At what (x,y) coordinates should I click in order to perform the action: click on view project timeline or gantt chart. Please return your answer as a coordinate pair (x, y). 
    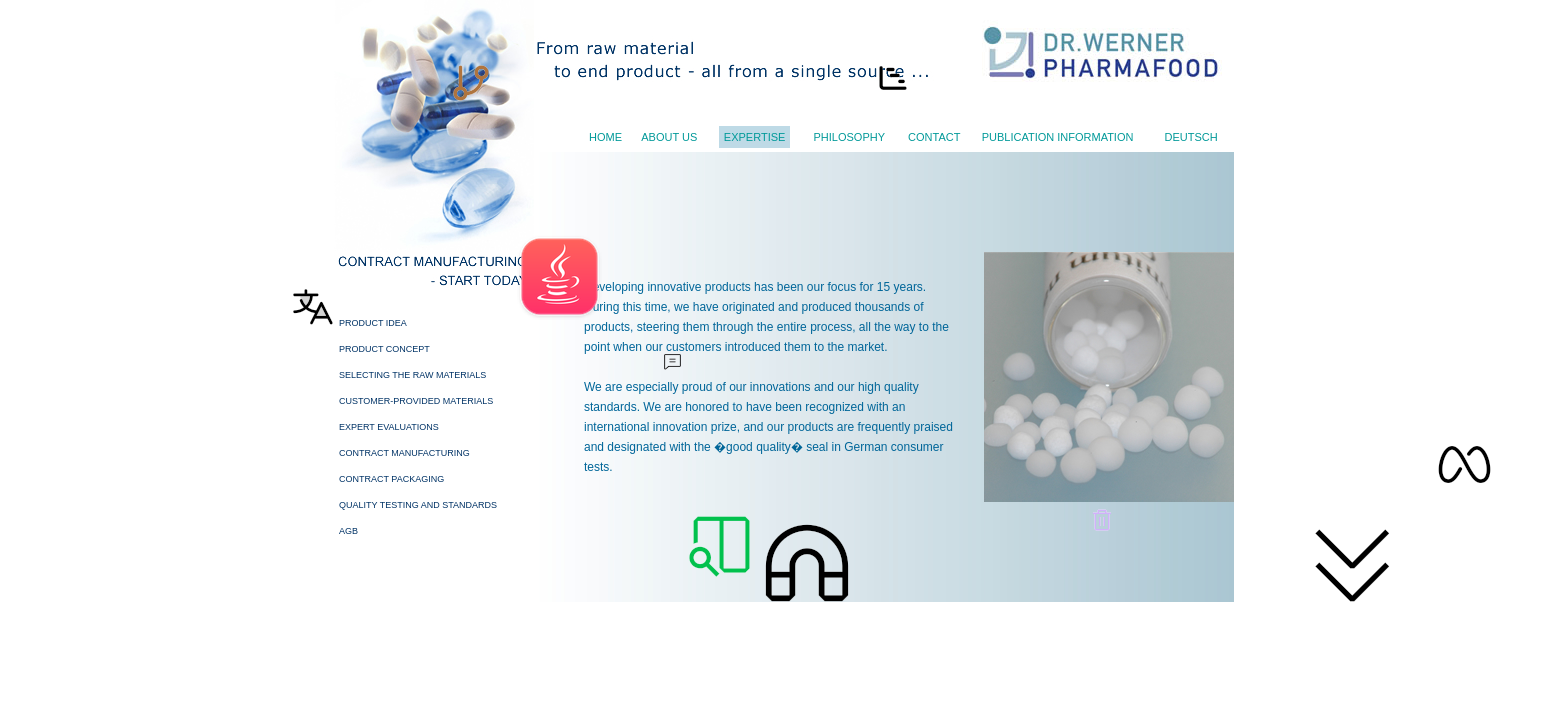
    Looking at the image, I should click on (893, 78).